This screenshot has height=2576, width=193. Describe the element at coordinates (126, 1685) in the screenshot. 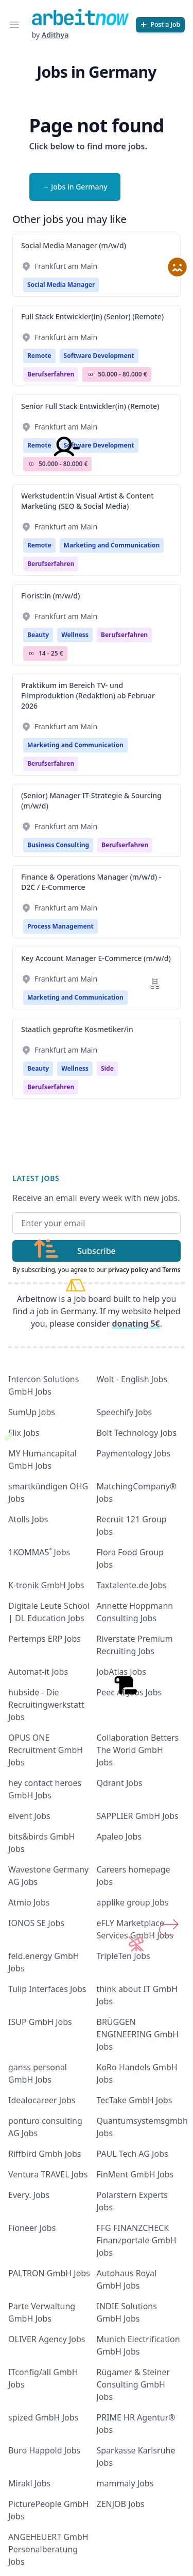

I see `view terms and conditions or legal document` at that location.